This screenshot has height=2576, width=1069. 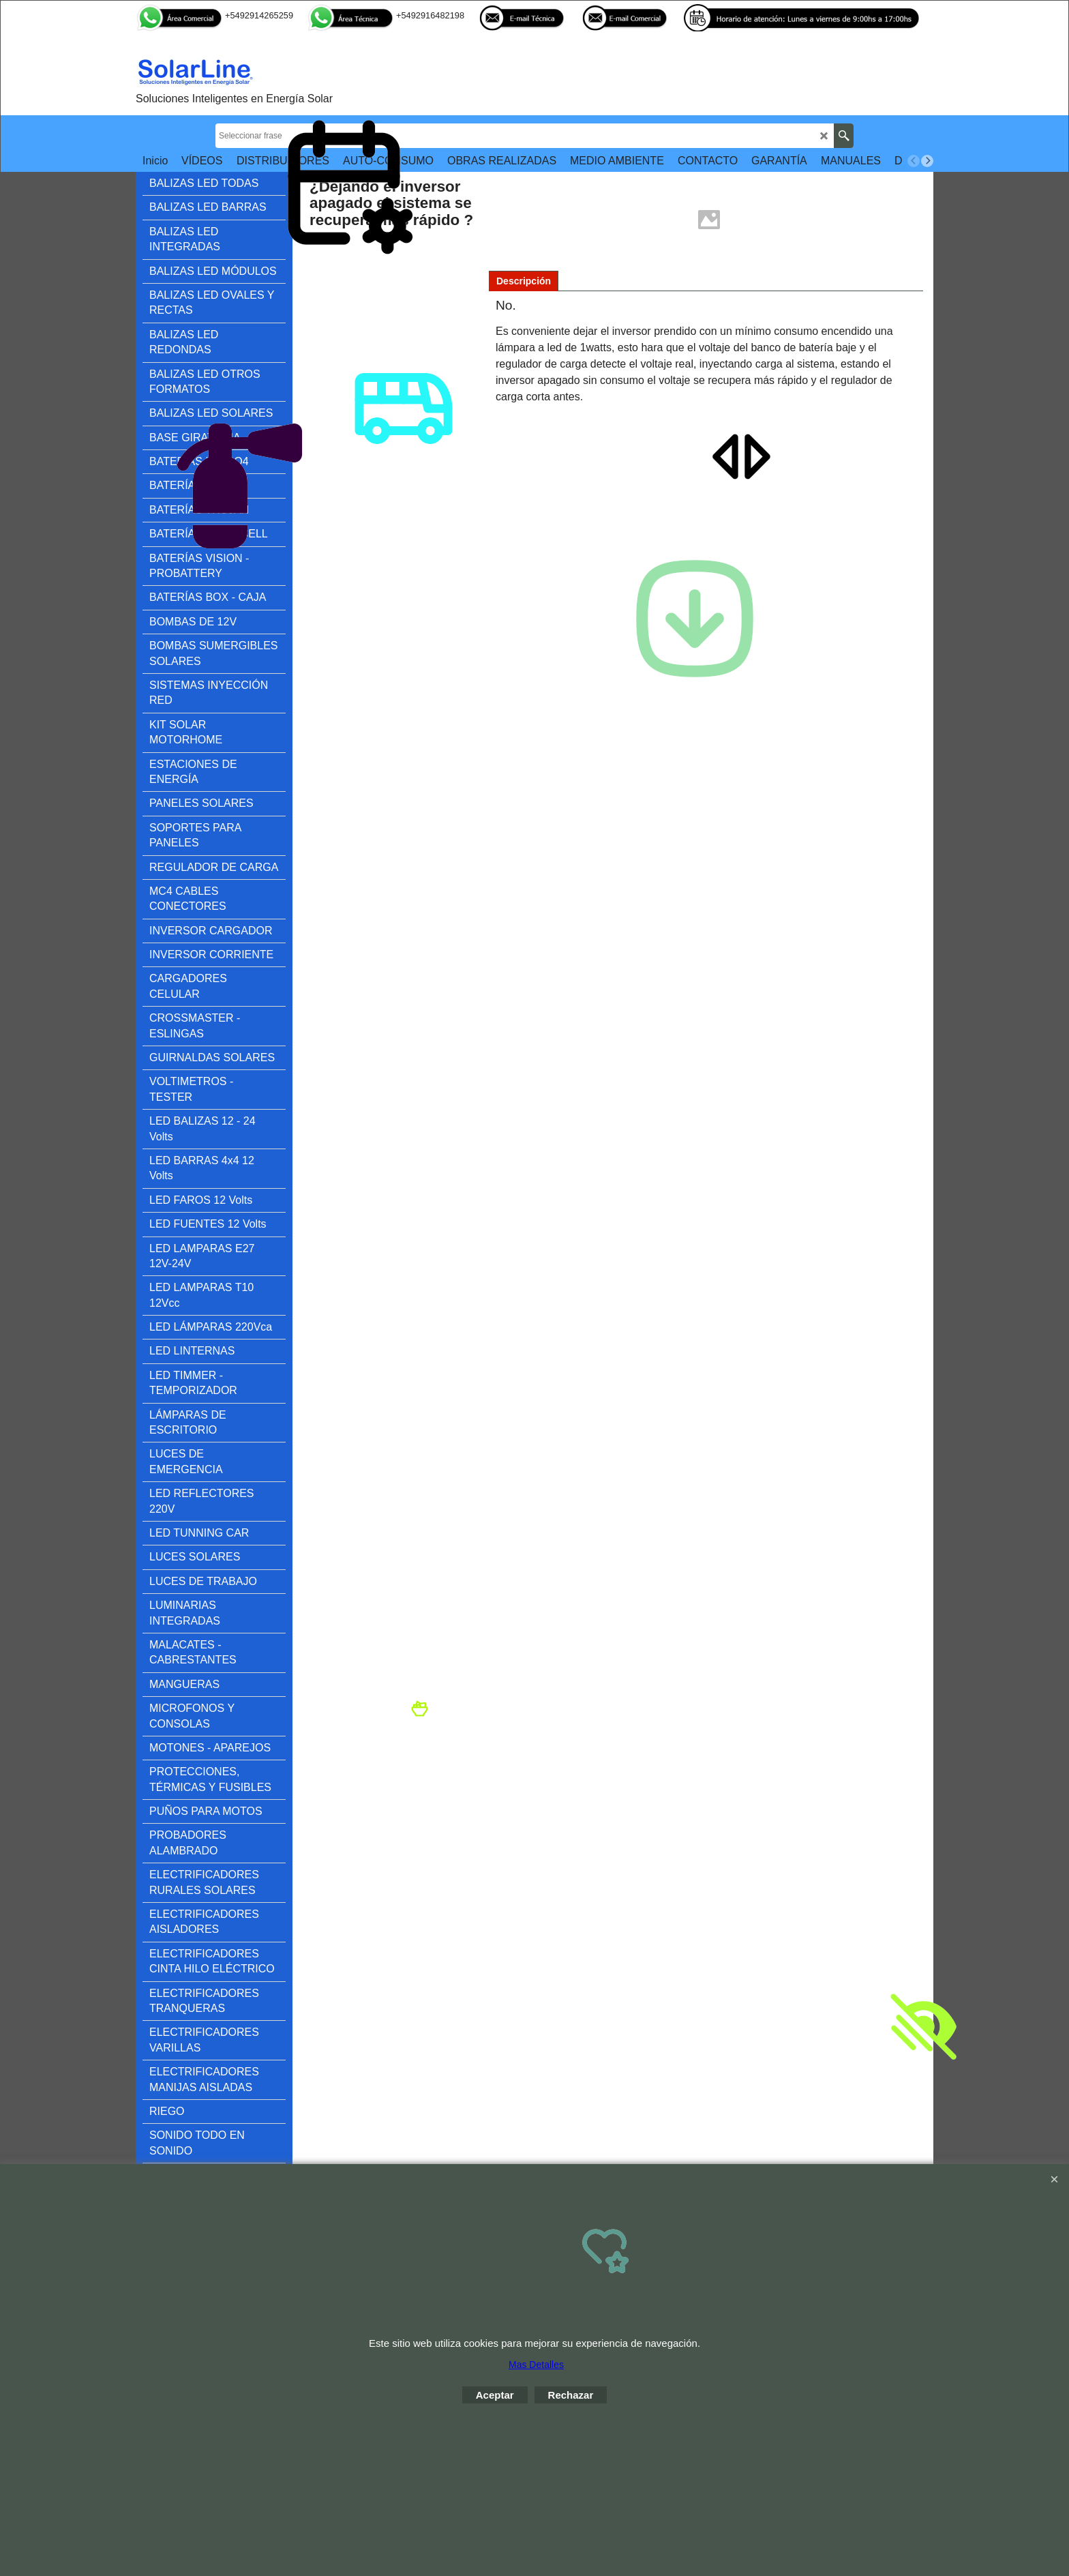 What do you see at coordinates (604, 2249) in the screenshot?
I see `add item to favorites with priority rating` at bounding box center [604, 2249].